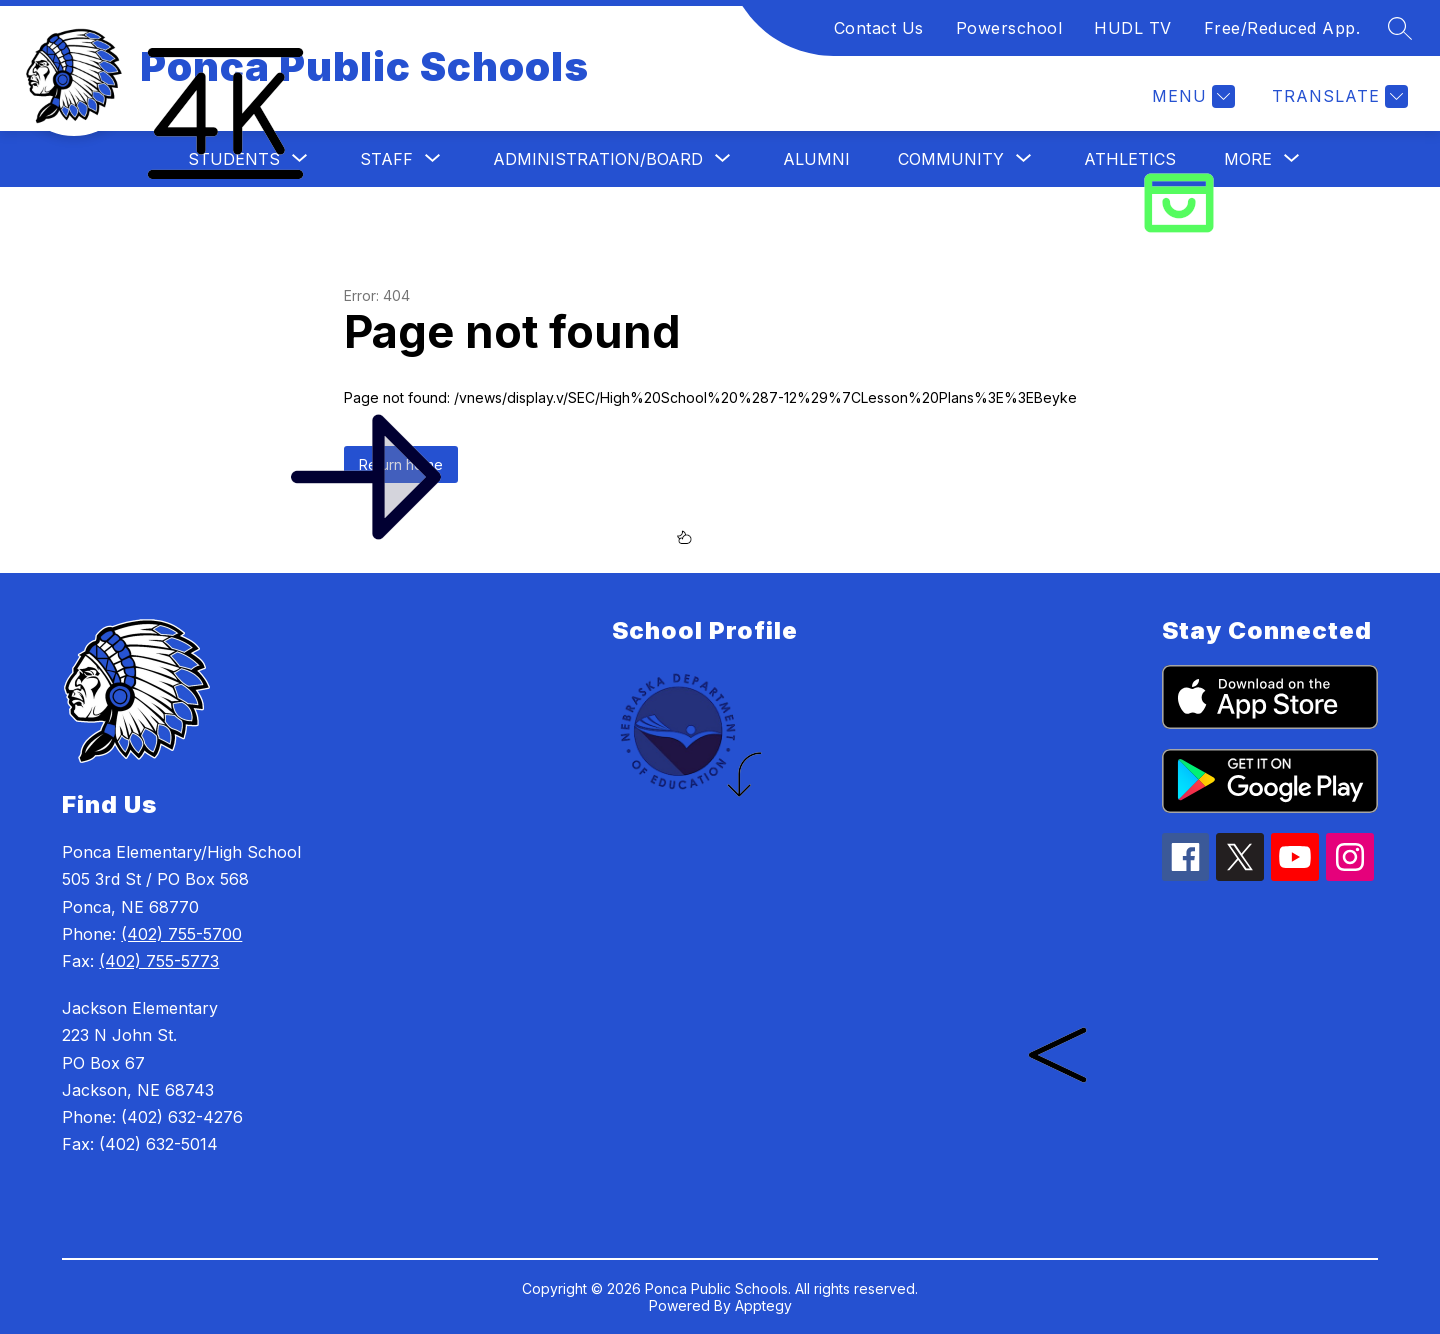  What do you see at coordinates (684, 538) in the screenshot?
I see `indicates nighttime or evening weather conditions` at bounding box center [684, 538].